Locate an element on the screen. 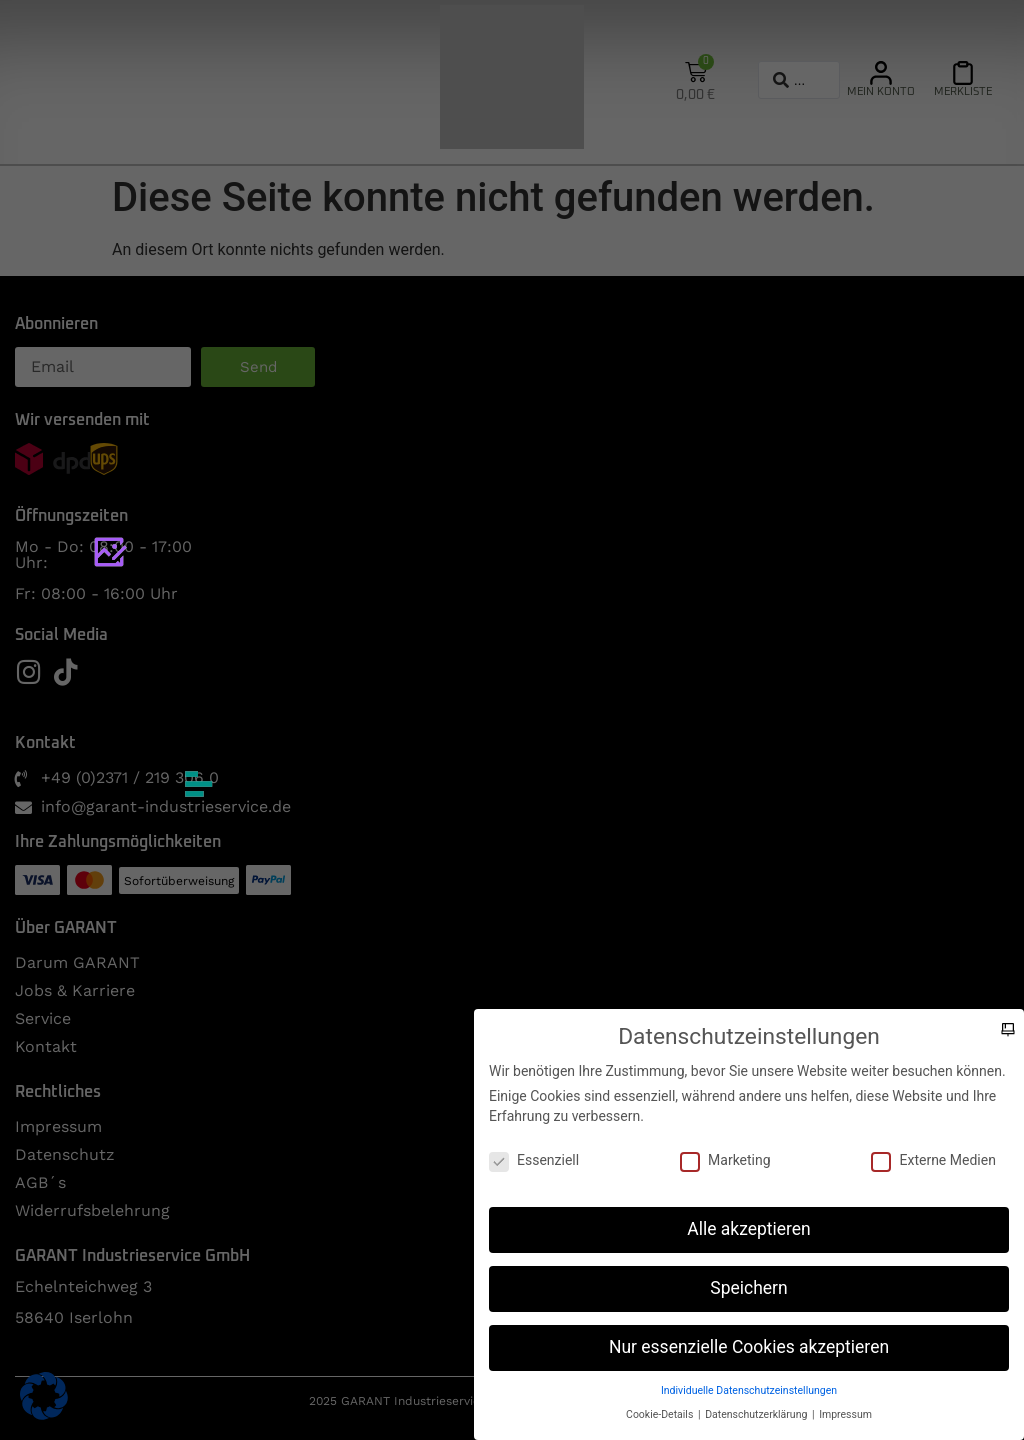 The image size is (1024, 1440). edit or modify an image is located at coordinates (109, 552).